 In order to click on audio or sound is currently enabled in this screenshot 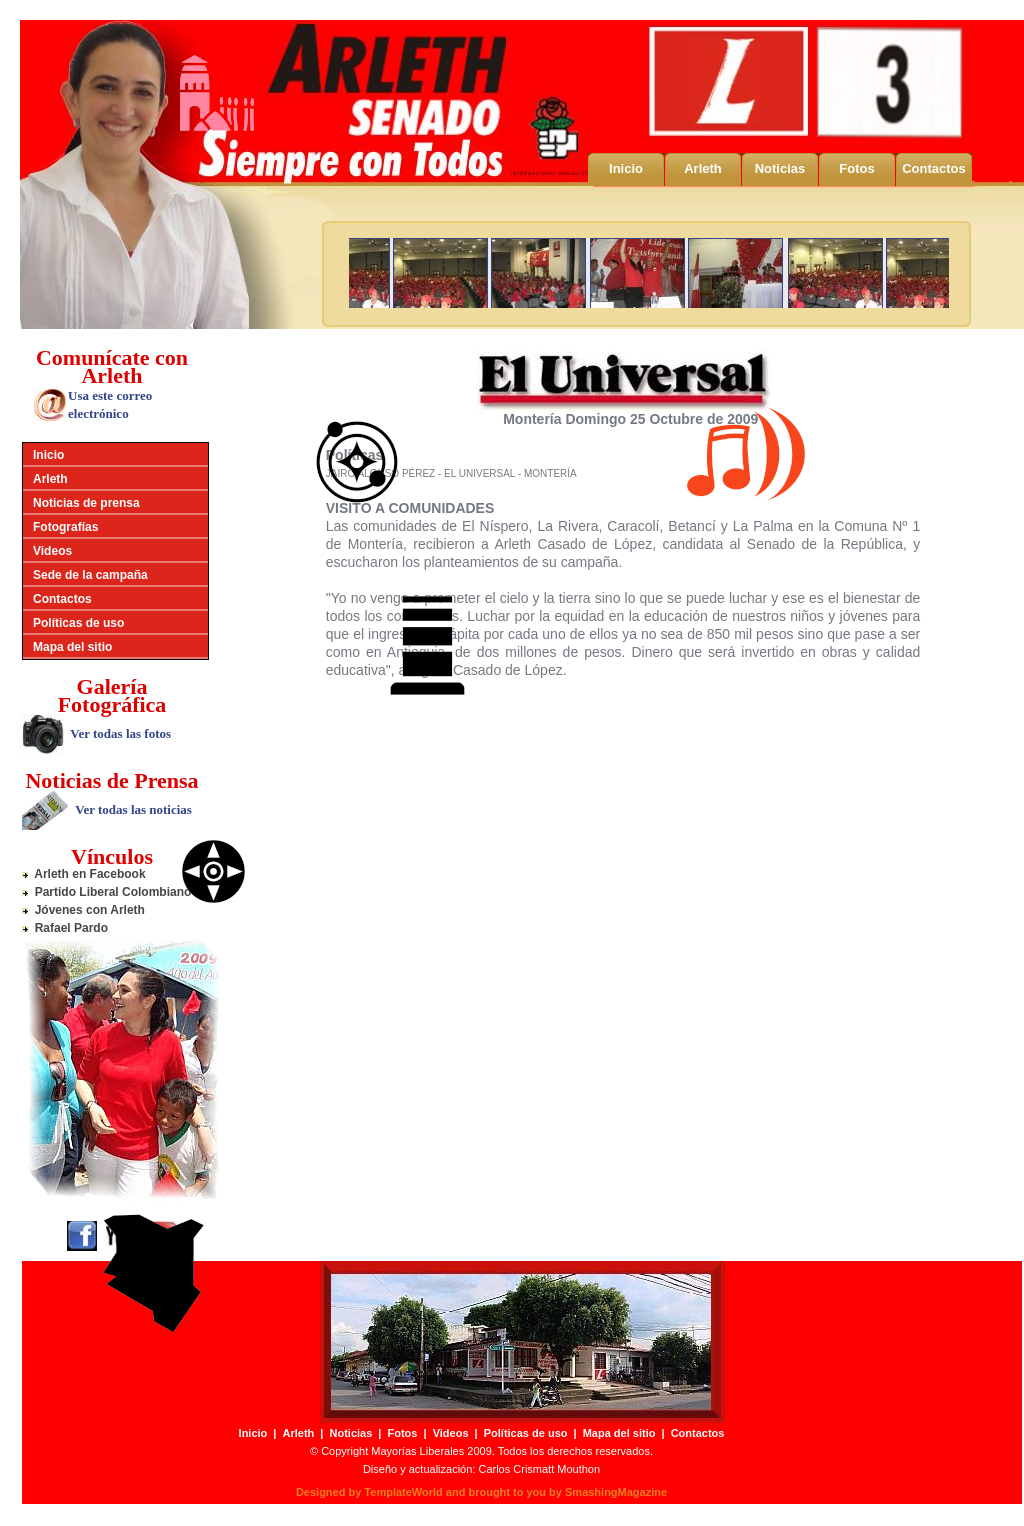, I will do `click(746, 454)`.